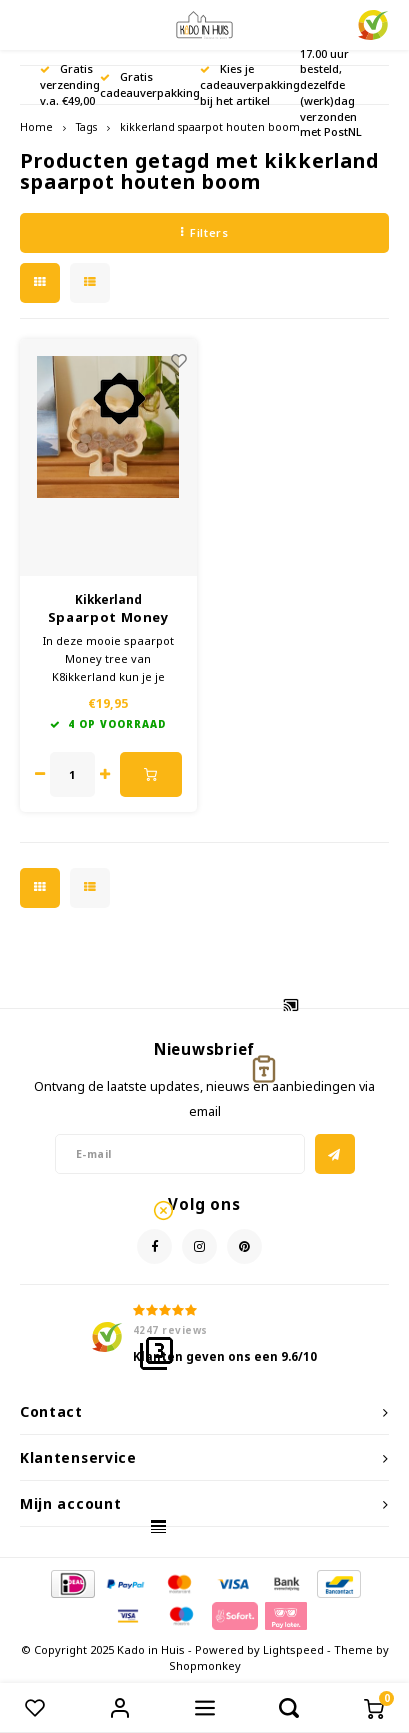  Describe the element at coordinates (119, 398) in the screenshot. I see `adjust screen brightness settings` at that location.